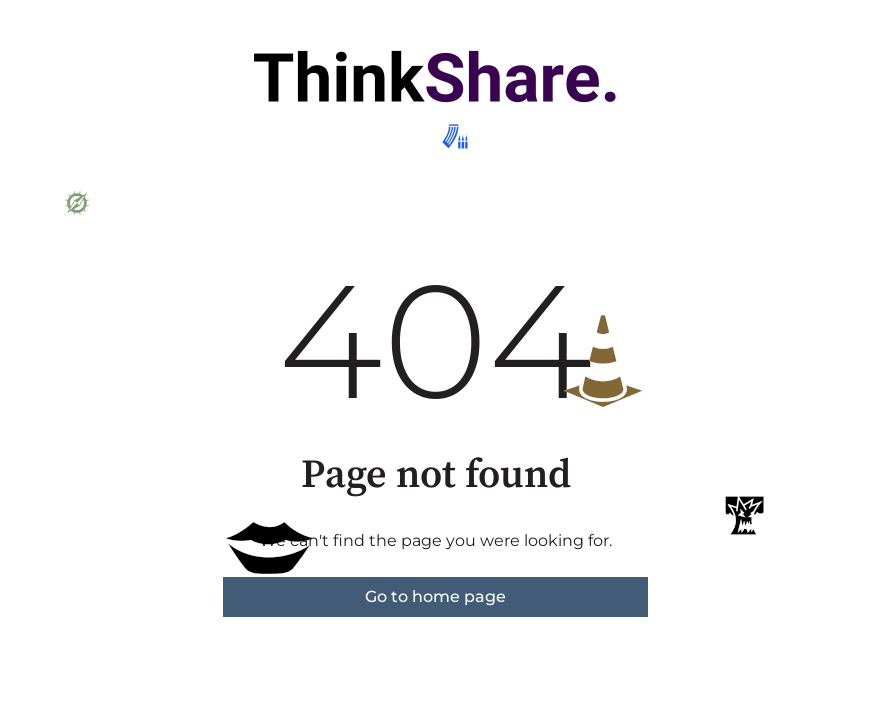 Image resolution: width=871 pixels, height=720 pixels. Describe the element at coordinates (603, 361) in the screenshot. I see `indicates an area under construction or maintenance` at that location.